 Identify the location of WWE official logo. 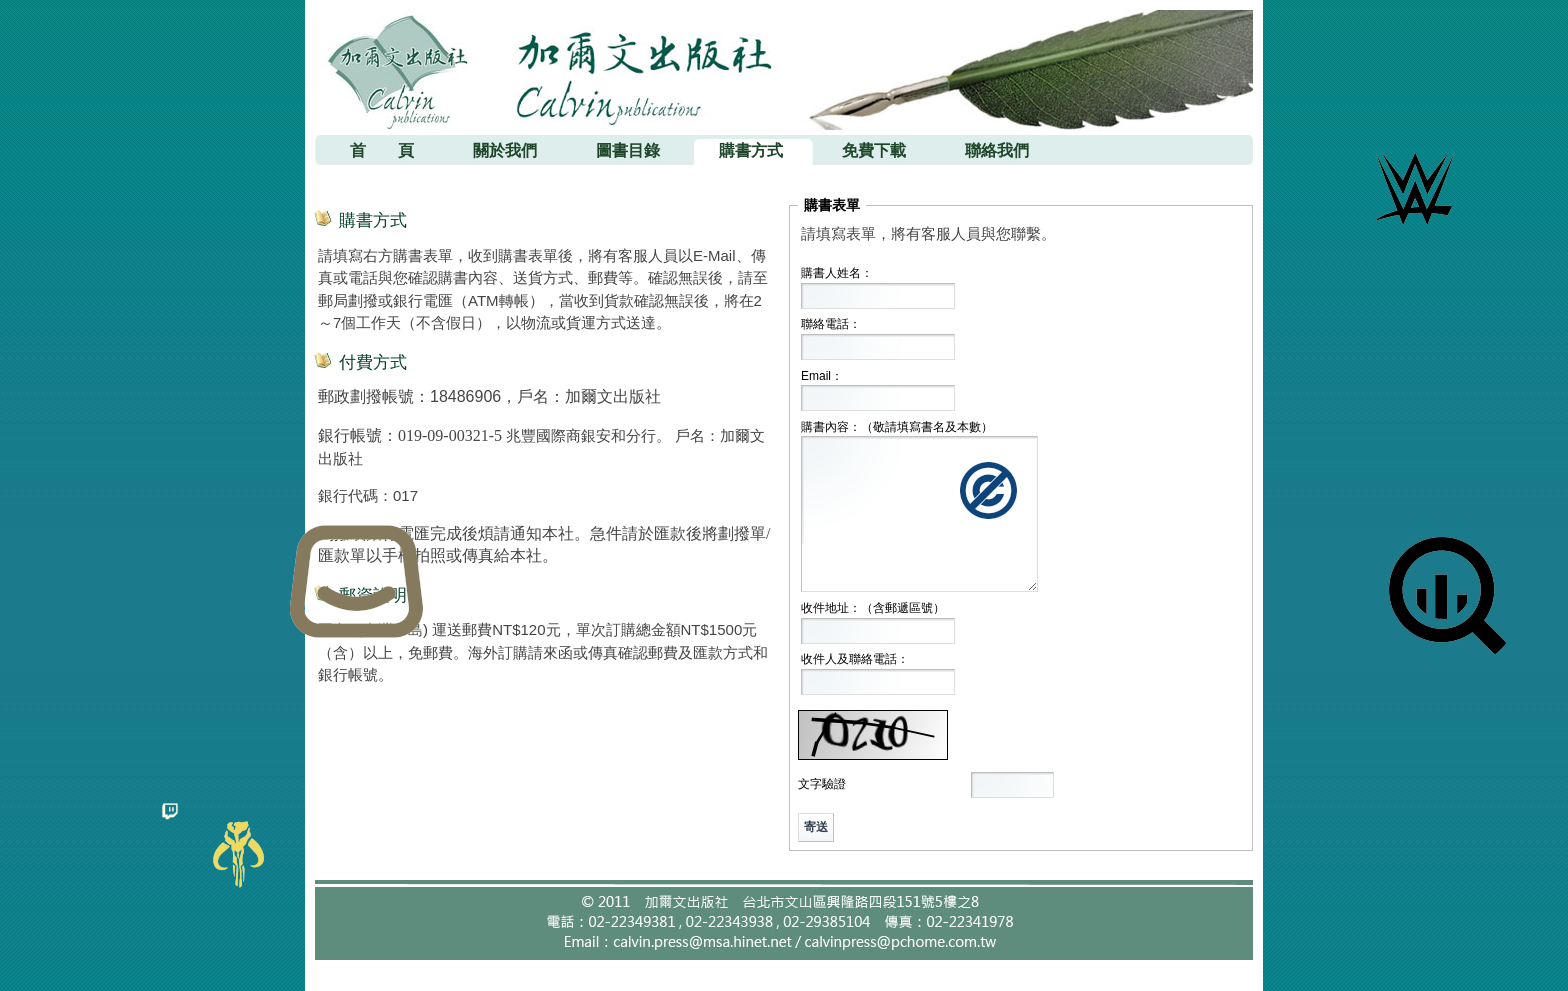
(1414, 188).